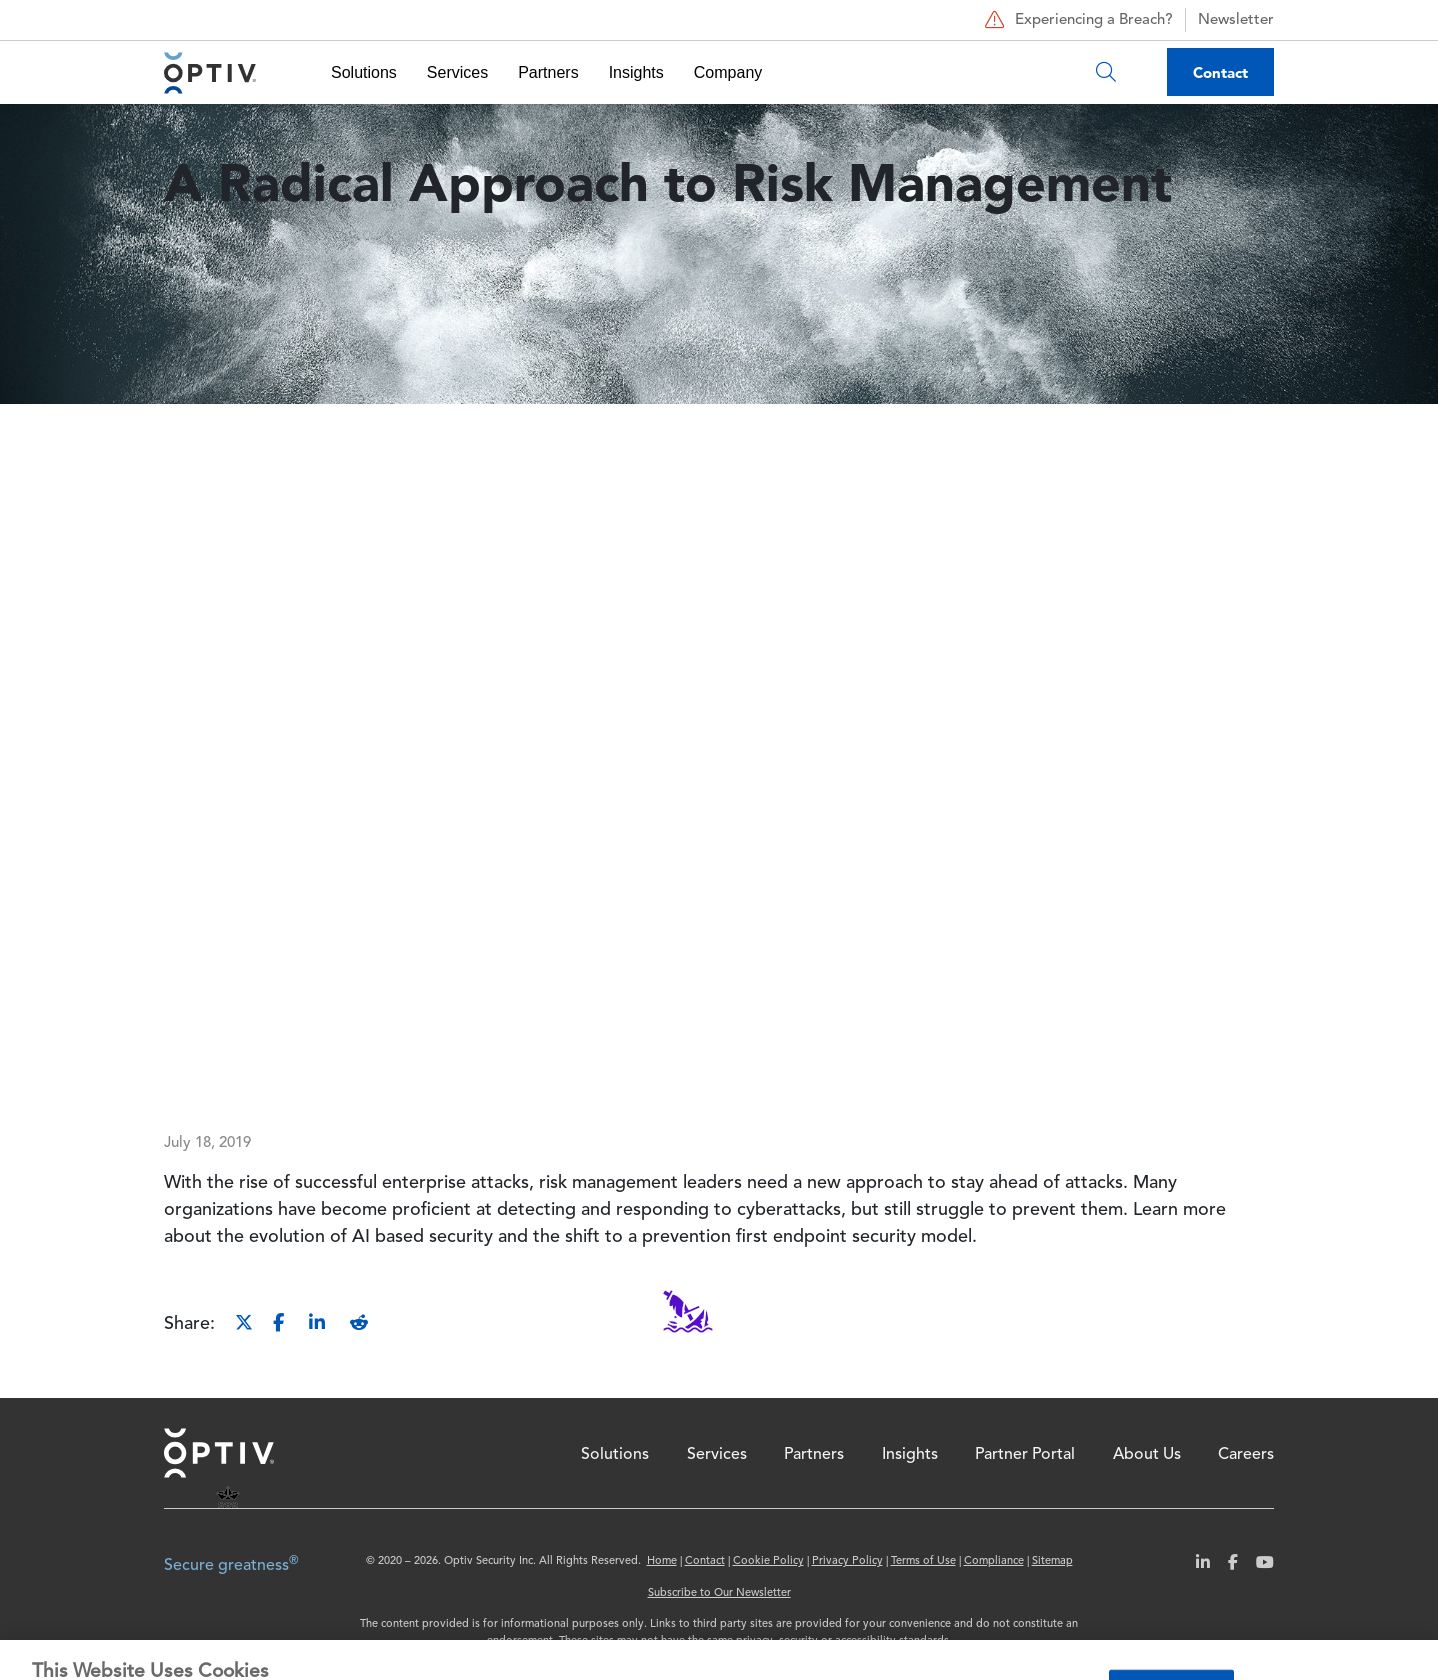 This screenshot has height=1680, width=1438. Describe the element at coordinates (688, 1308) in the screenshot. I see `indicates a failed or crashed process` at that location.